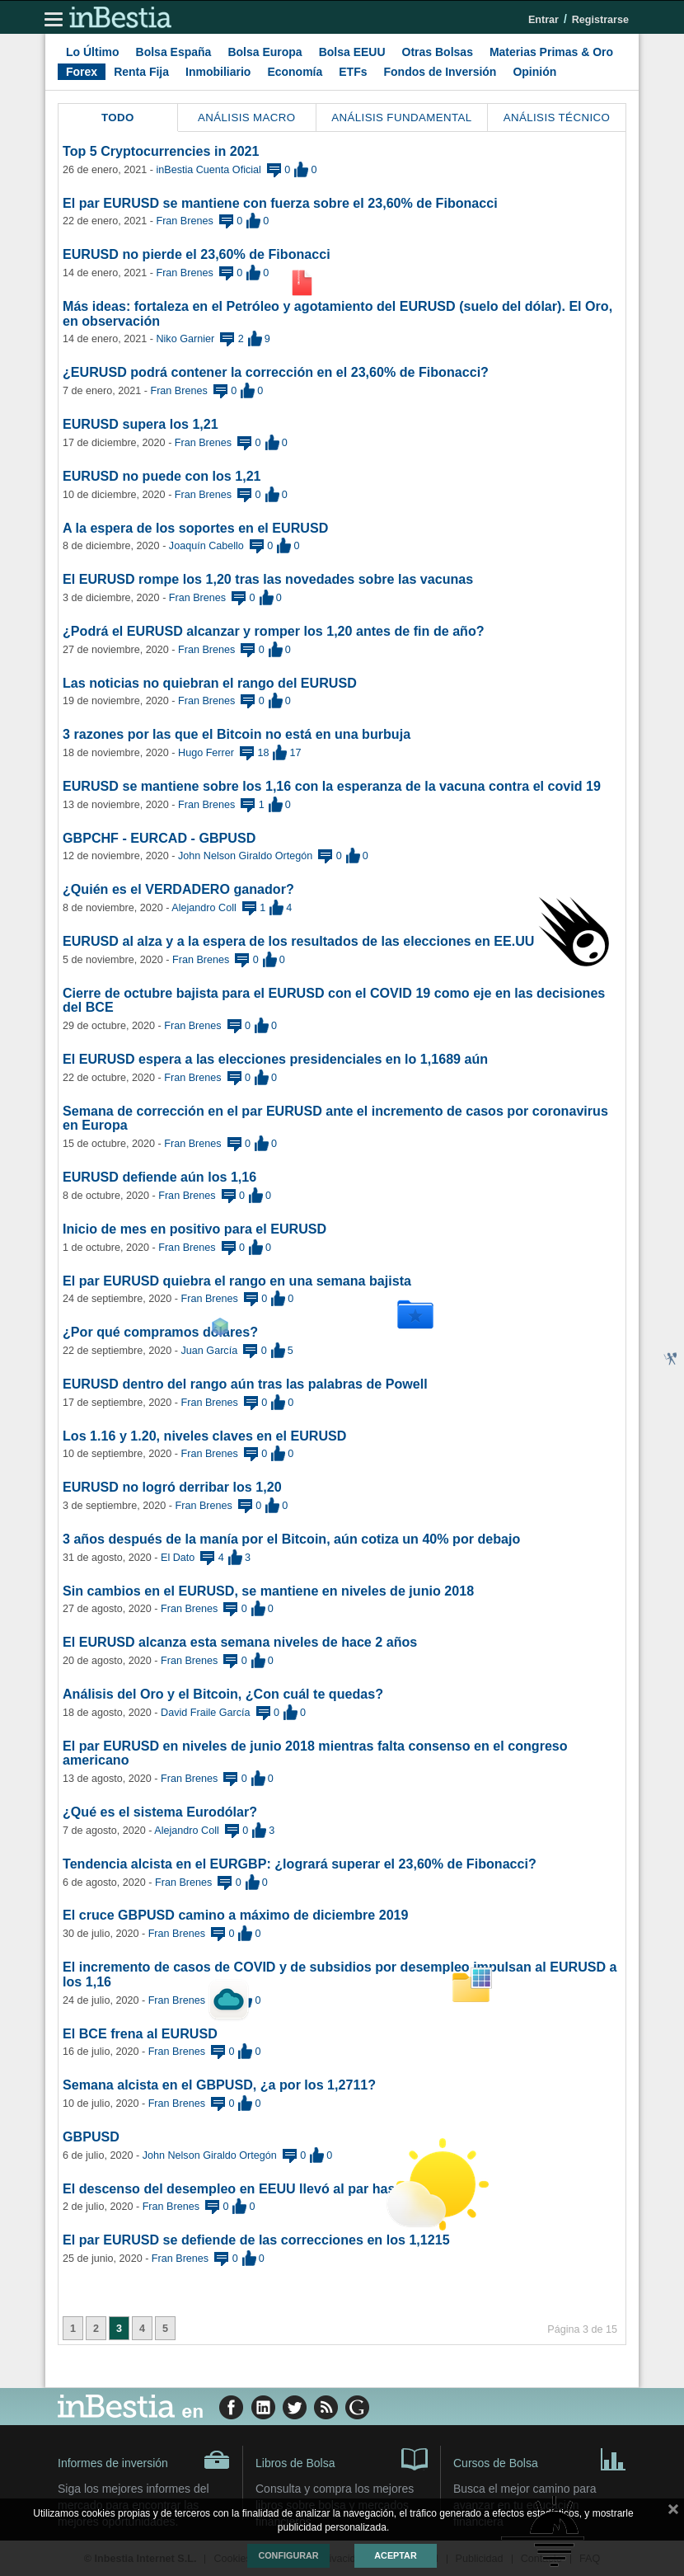 This screenshot has width=684, height=2576. I want to click on an lzop compressed archive file, so click(302, 283).